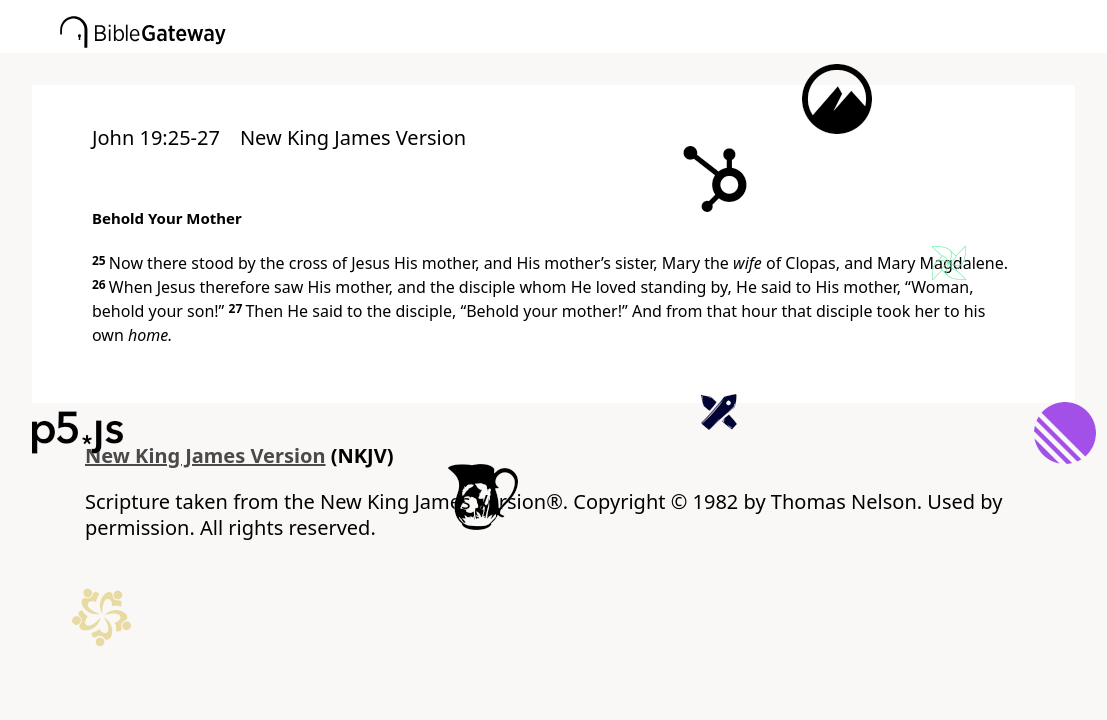 Image resolution: width=1107 pixels, height=720 pixels. What do you see at coordinates (1065, 433) in the screenshot?
I see `open Linear project management app` at bounding box center [1065, 433].